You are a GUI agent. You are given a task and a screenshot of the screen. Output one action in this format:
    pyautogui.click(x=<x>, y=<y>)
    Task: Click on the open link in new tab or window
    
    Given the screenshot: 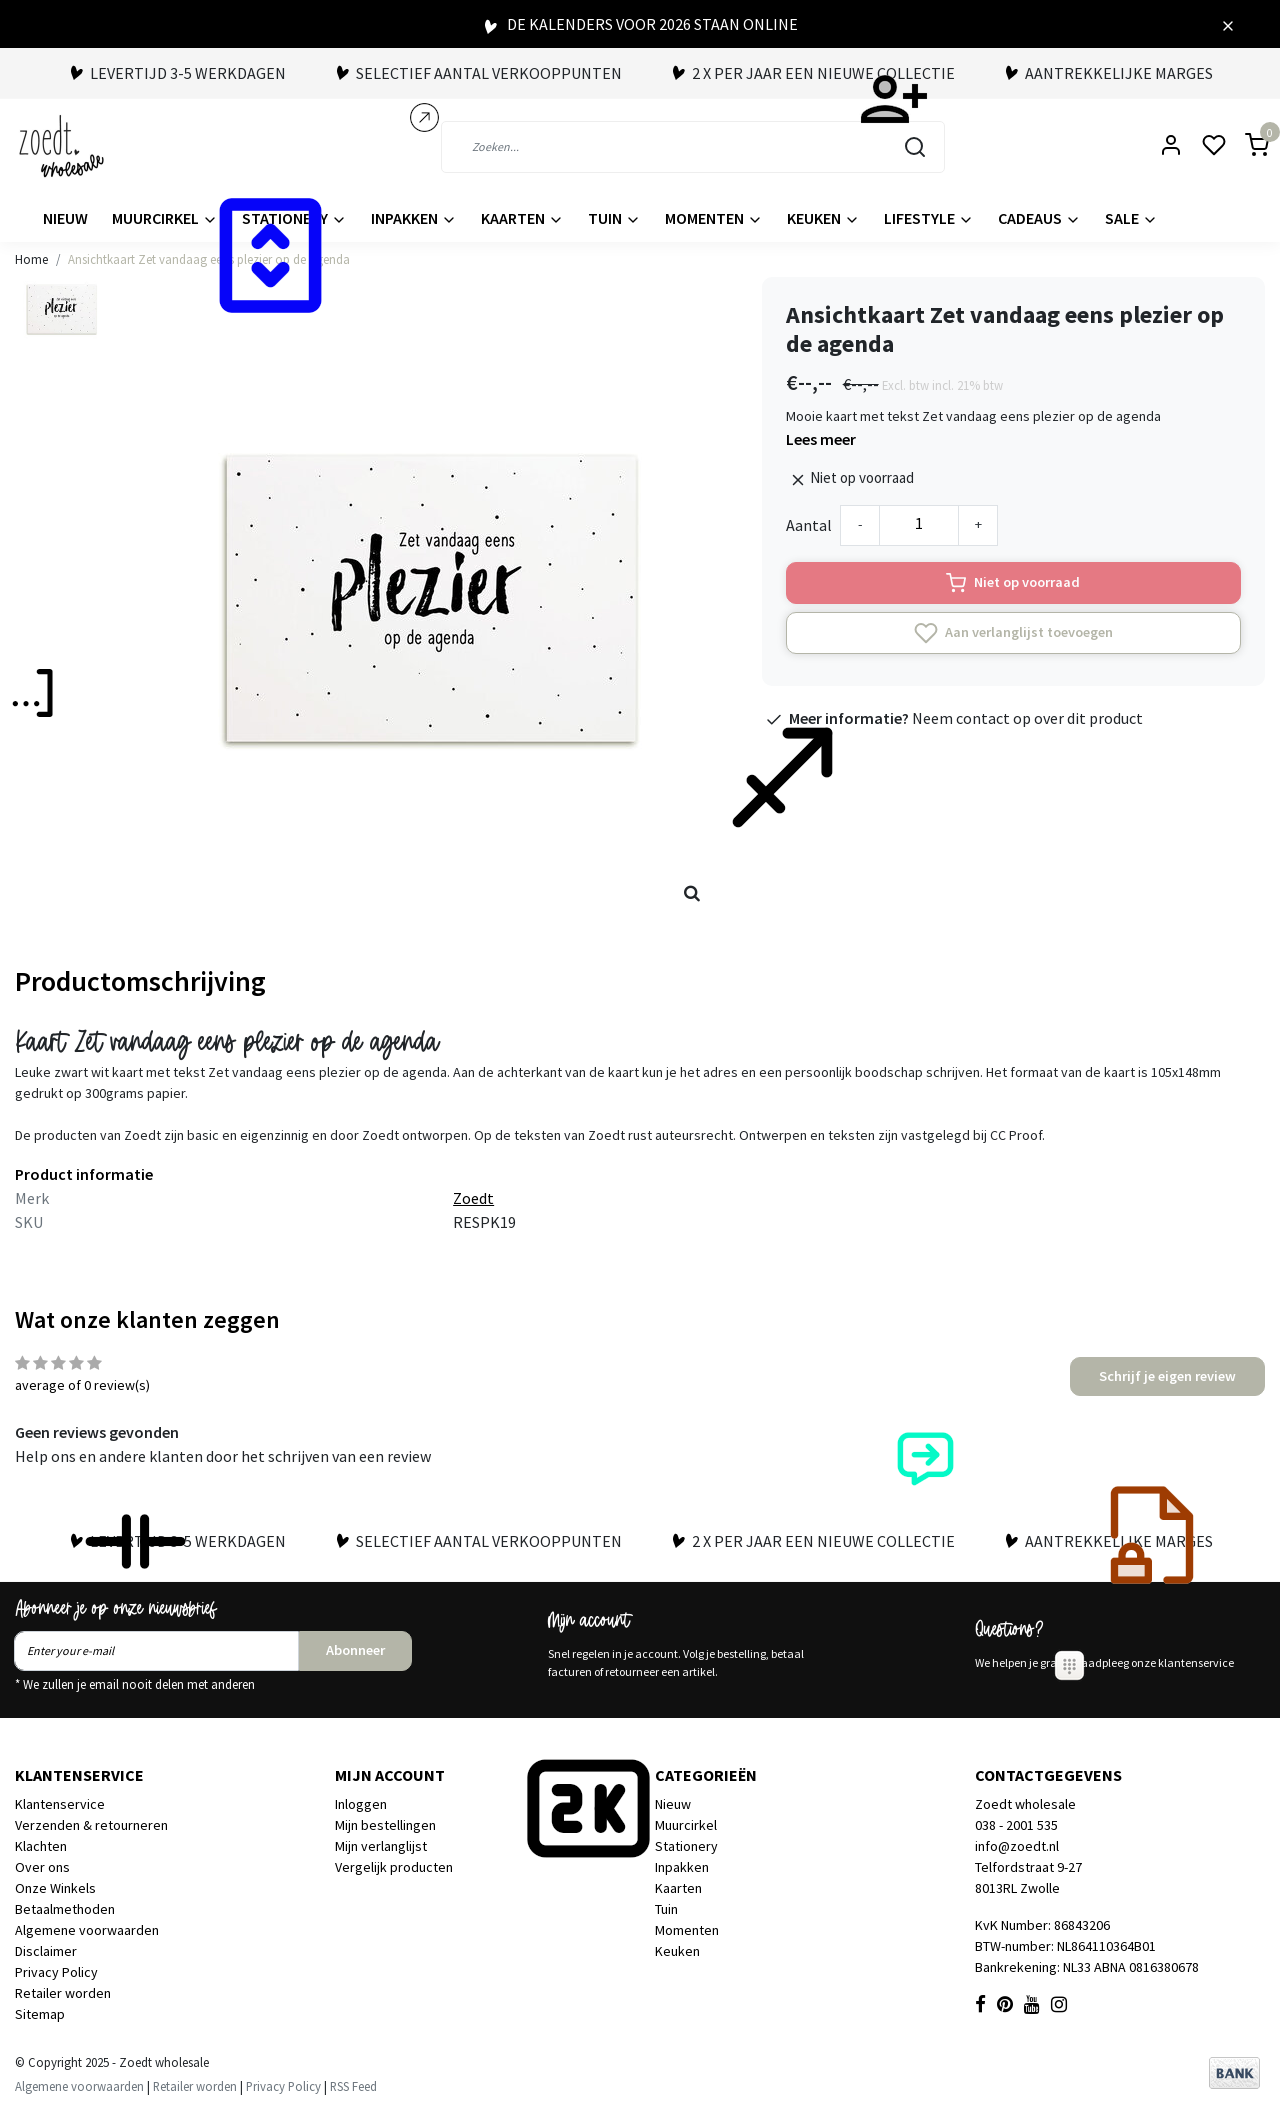 What is the action you would take?
    pyautogui.click(x=424, y=117)
    